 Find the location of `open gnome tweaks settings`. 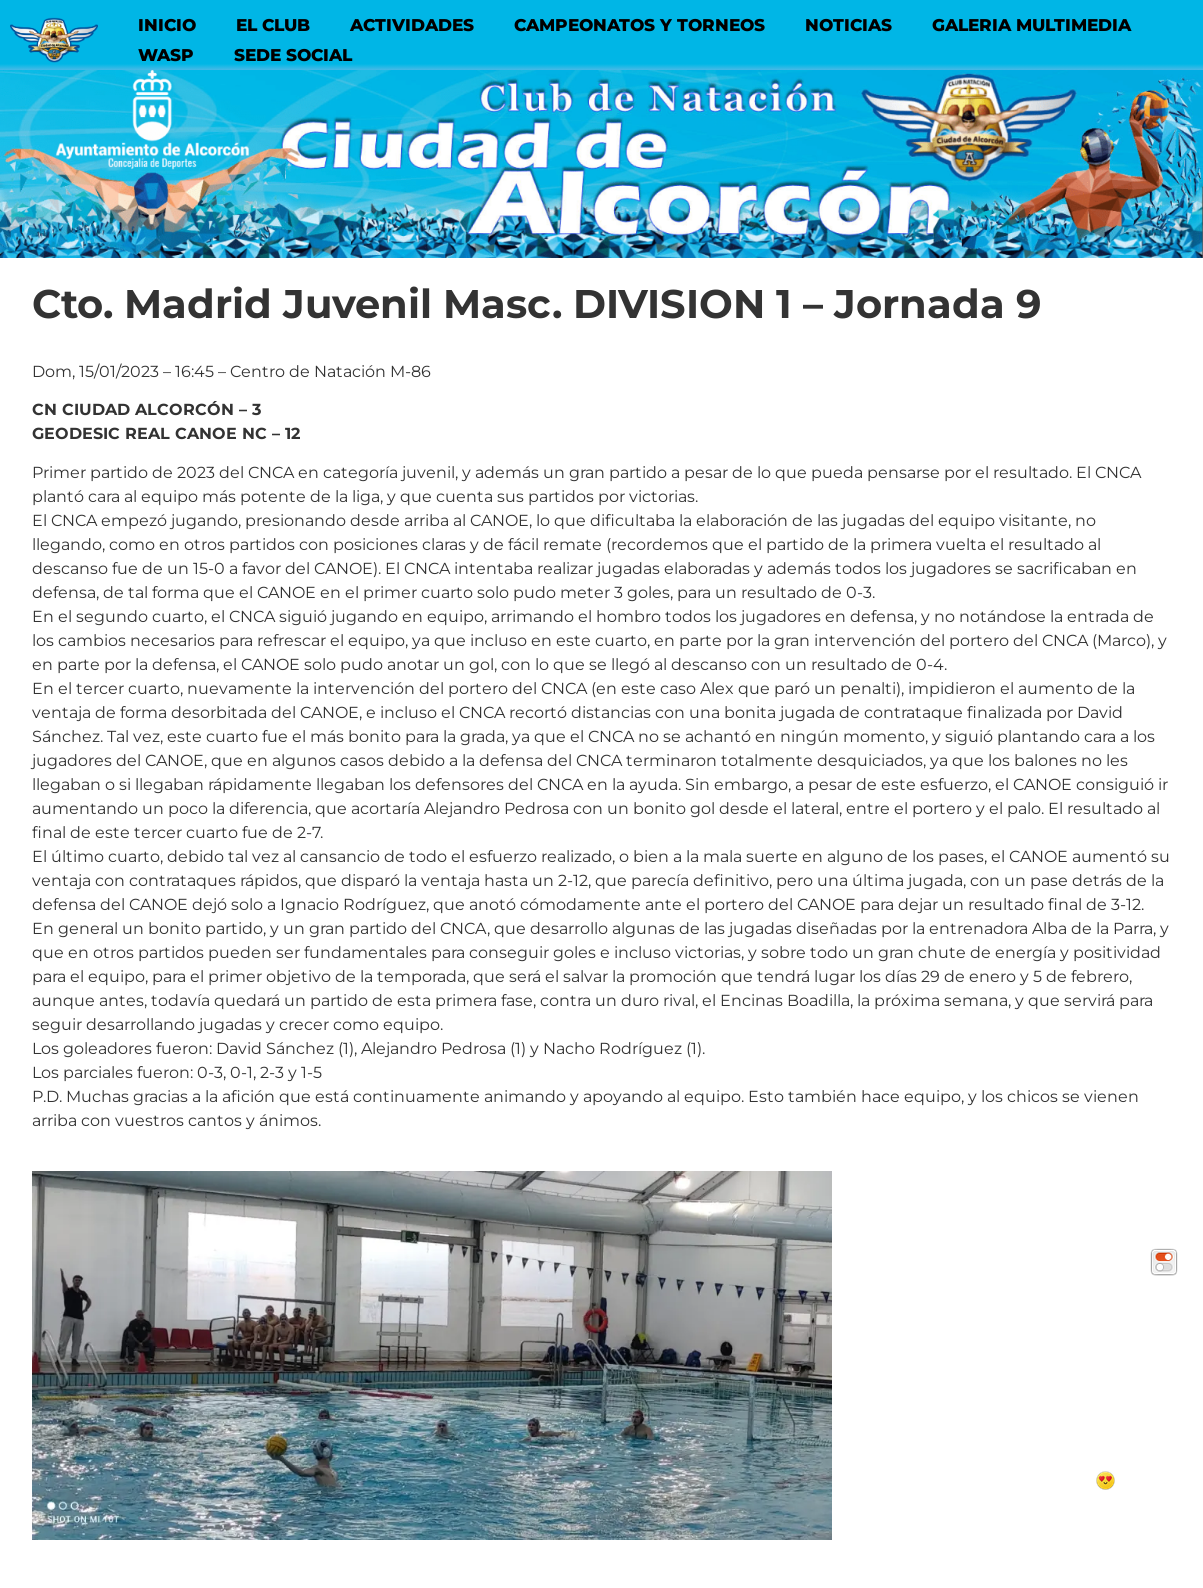

open gnome tweaks settings is located at coordinates (1164, 1262).